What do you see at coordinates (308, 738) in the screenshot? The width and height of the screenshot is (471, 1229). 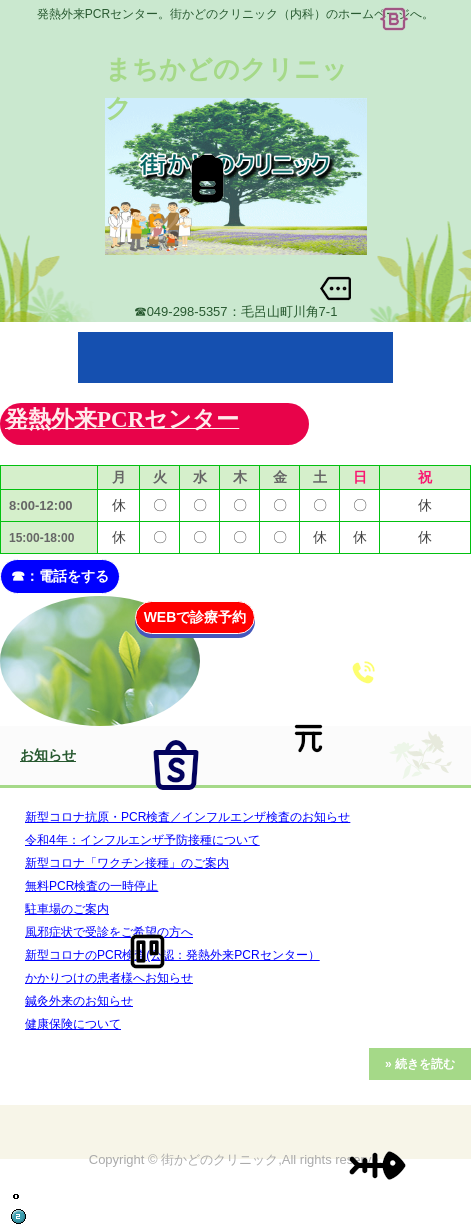 I see `indicates chinese yuan/renminbi currency` at bounding box center [308, 738].